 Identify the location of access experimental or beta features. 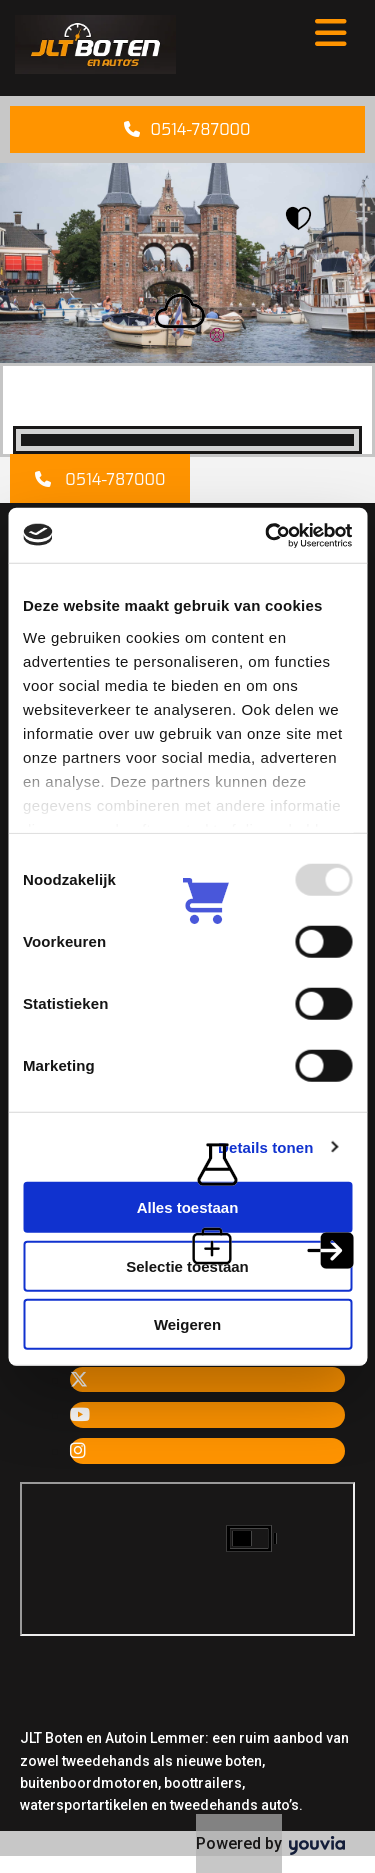
(217, 1164).